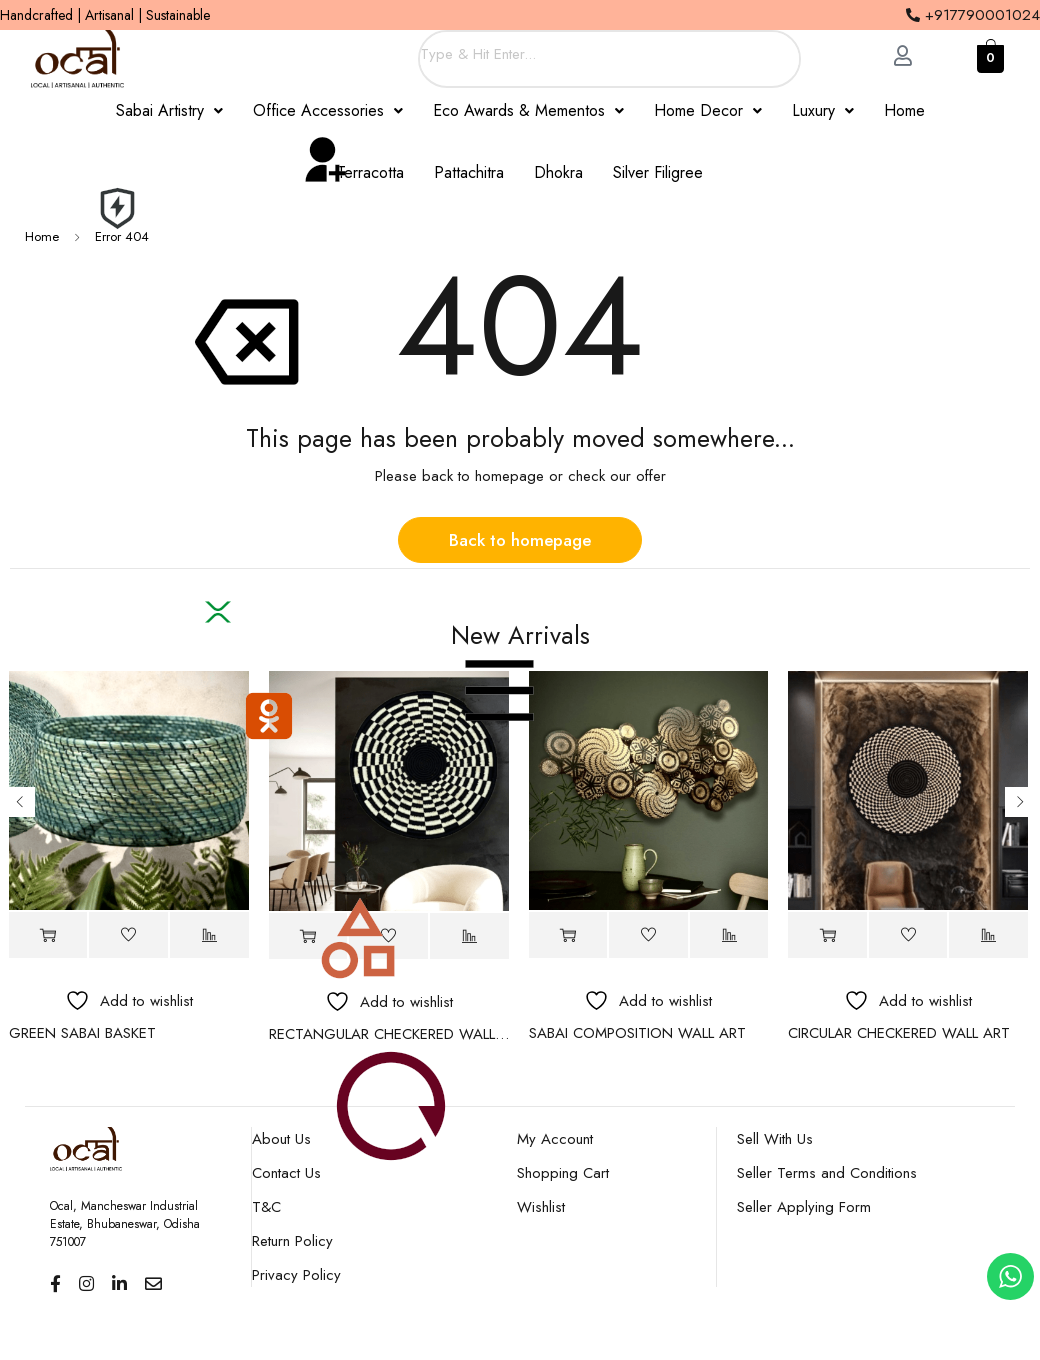 Image resolution: width=1040 pixels, height=1360 pixels. I want to click on enable fast security scan, so click(117, 208).